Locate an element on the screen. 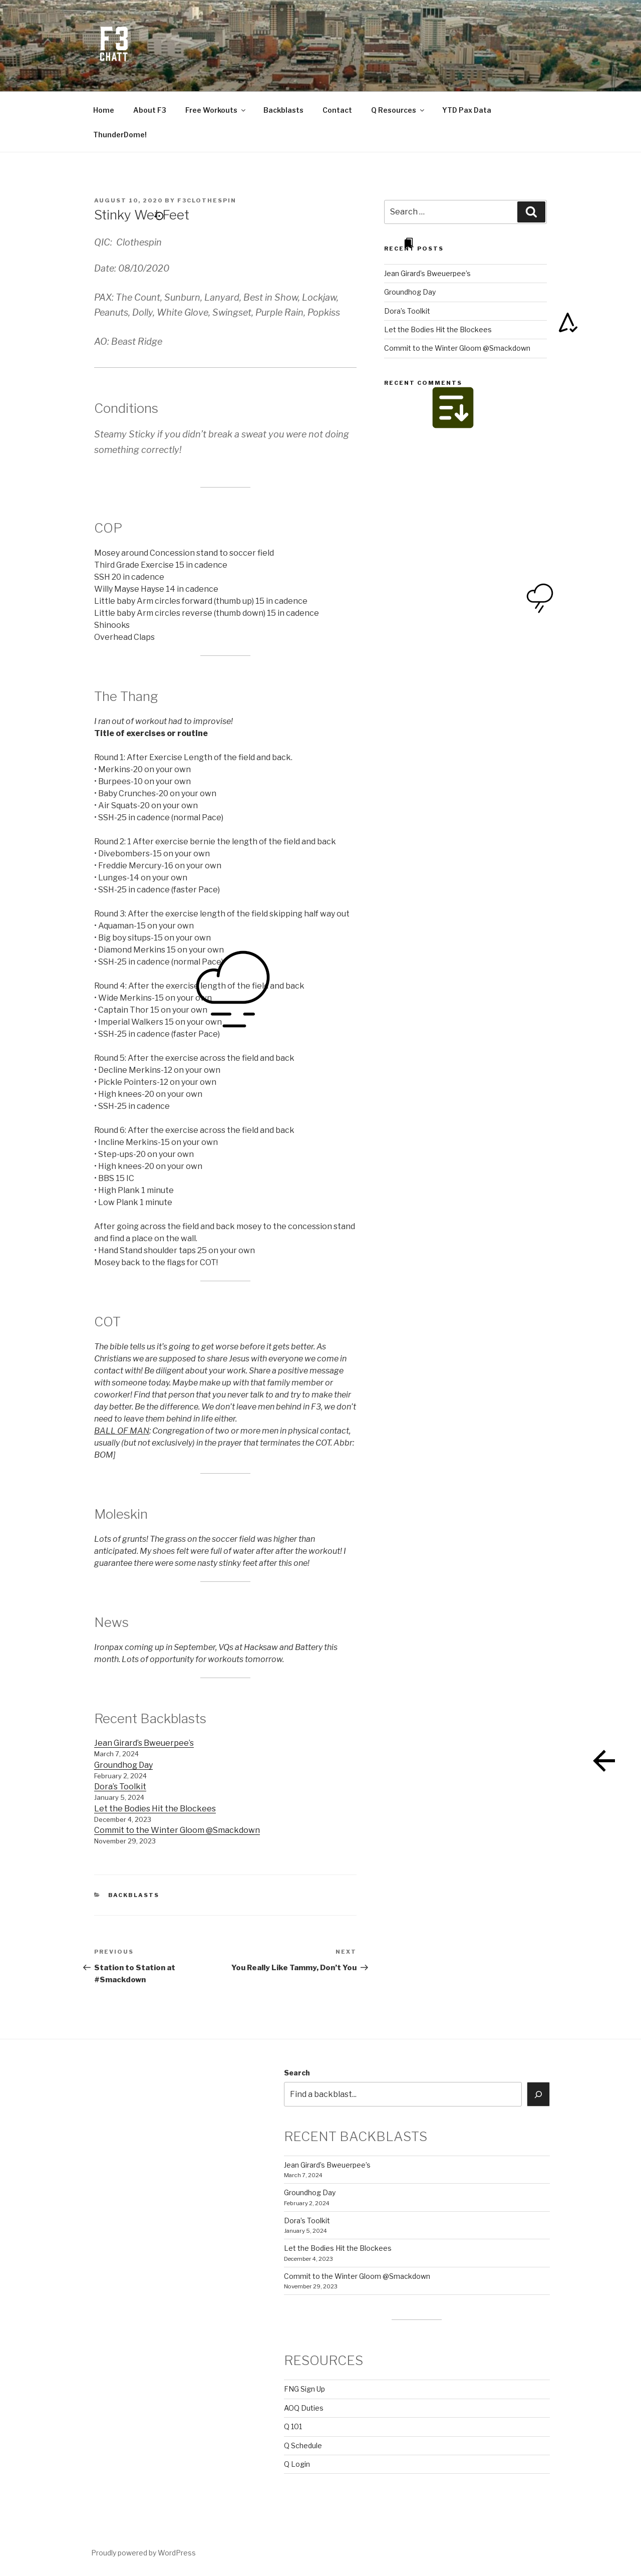  location or destination confirmed is located at coordinates (567, 322).